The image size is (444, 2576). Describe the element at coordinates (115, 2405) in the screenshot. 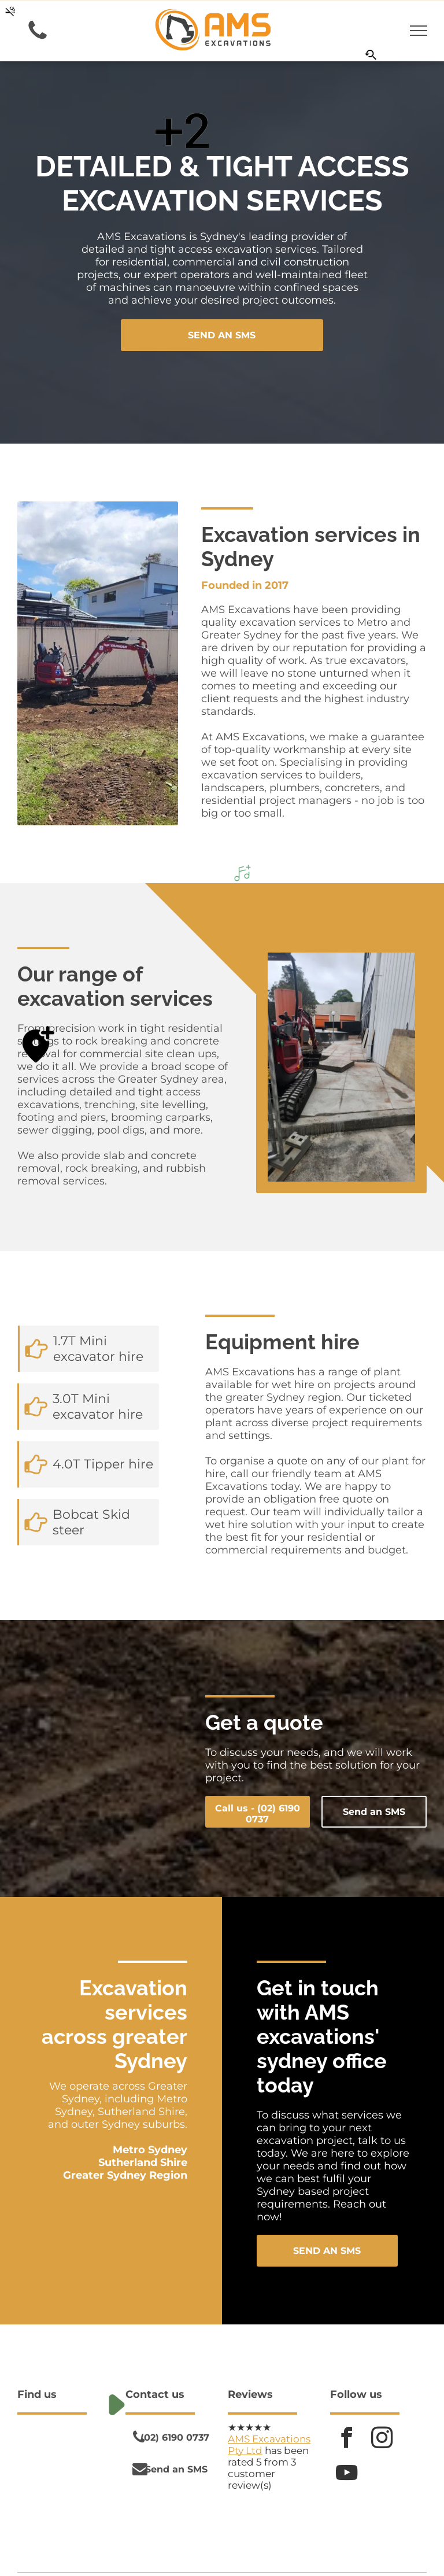

I see `go to next item or screen` at that location.